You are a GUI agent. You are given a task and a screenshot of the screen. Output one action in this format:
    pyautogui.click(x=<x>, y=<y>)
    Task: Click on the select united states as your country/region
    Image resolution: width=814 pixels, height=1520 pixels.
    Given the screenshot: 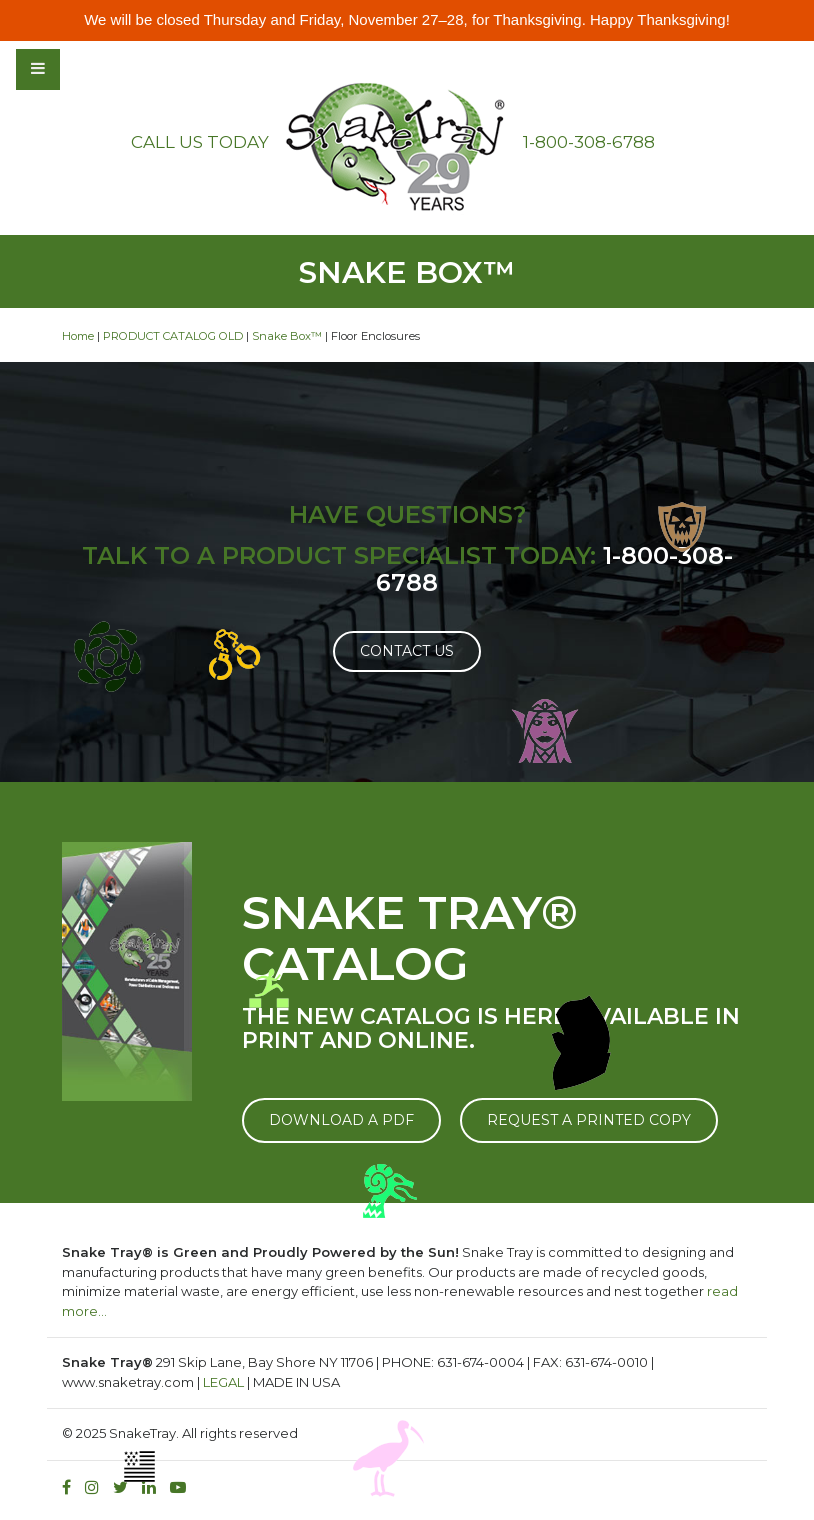 What is the action you would take?
    pyautogui.click(x=139, y=1466)
    